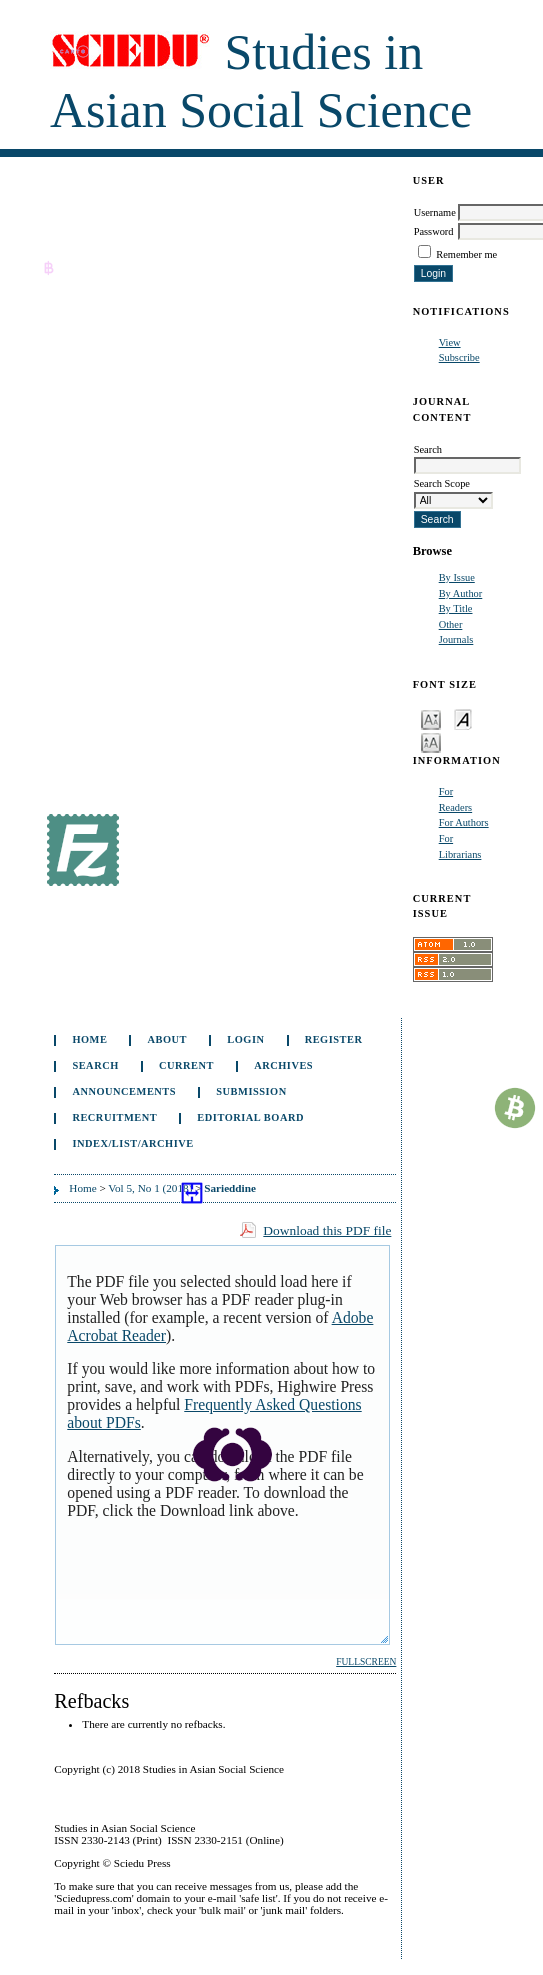 The image size is (543, 1975). What do you see at coordinates (232, 1454) in the screenshot?
I see `cloudcannon logo` at bounding box center [232, 1454].